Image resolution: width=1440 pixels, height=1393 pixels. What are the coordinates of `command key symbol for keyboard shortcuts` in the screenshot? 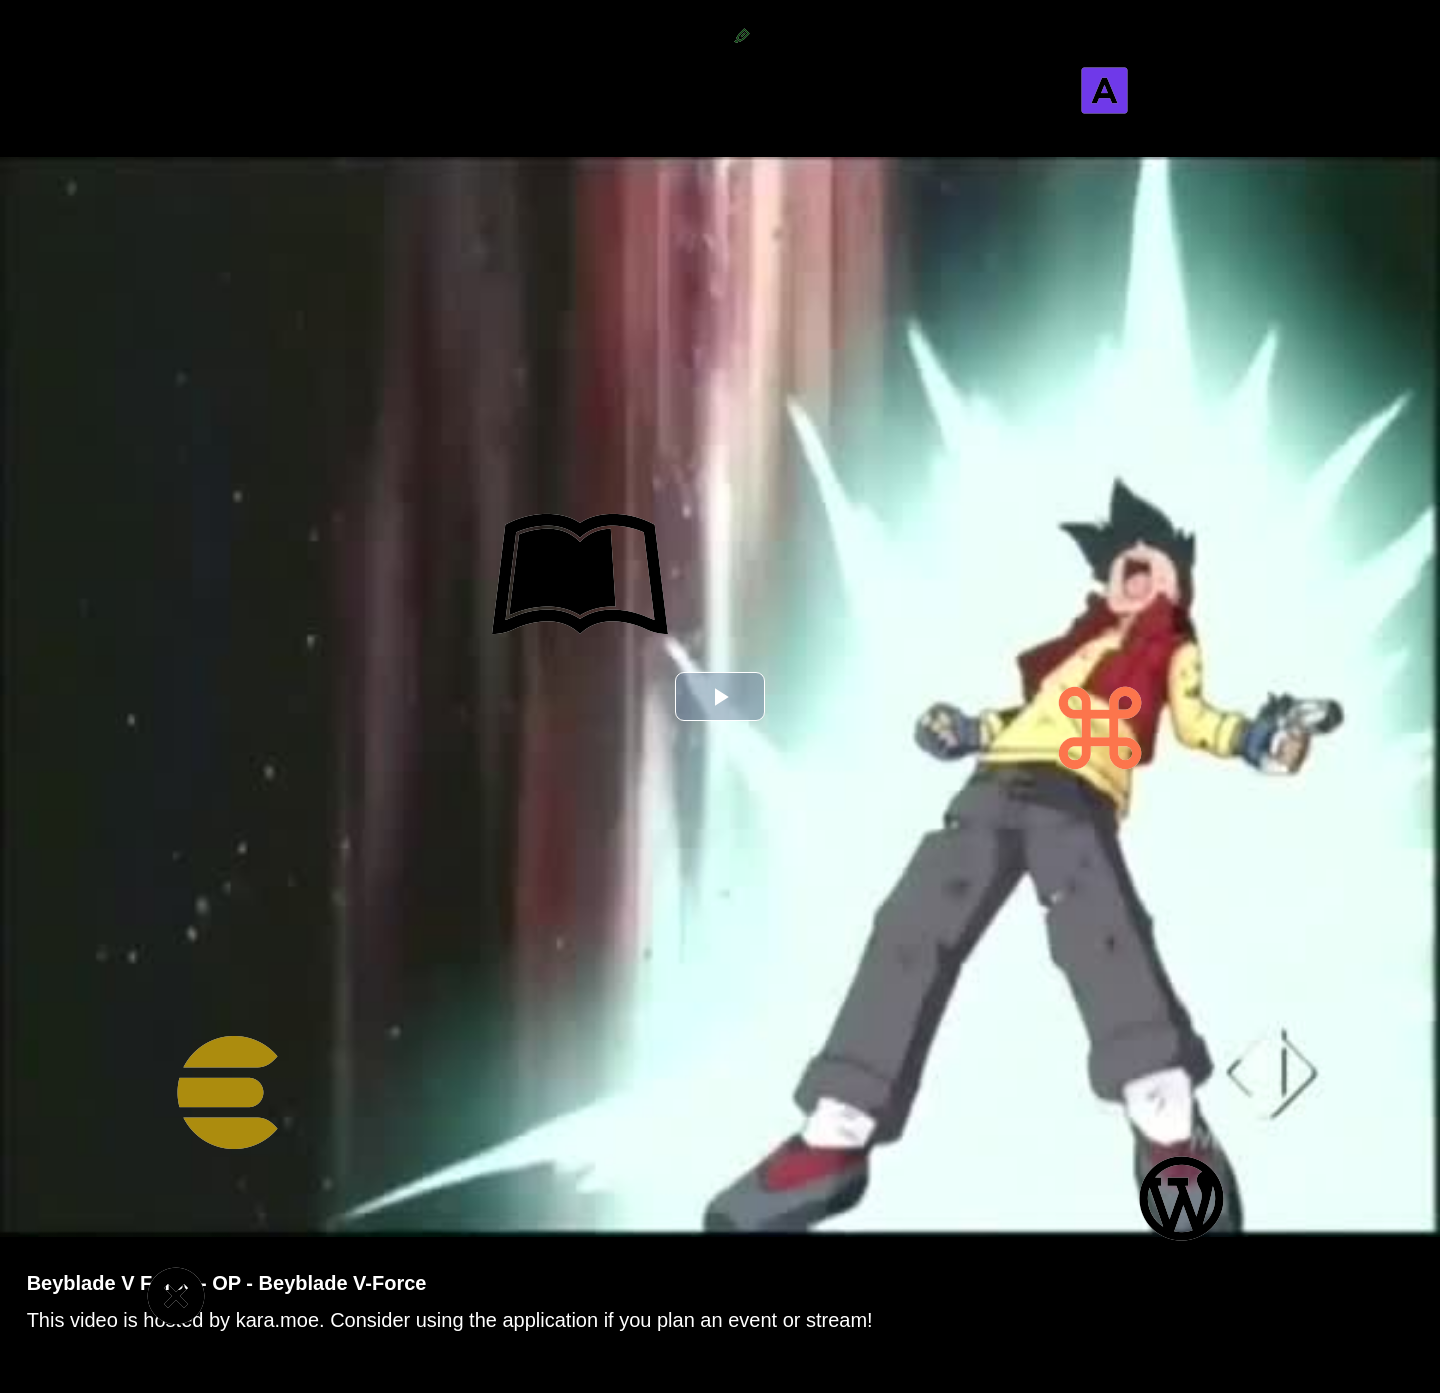 It's located at (1100, 728).